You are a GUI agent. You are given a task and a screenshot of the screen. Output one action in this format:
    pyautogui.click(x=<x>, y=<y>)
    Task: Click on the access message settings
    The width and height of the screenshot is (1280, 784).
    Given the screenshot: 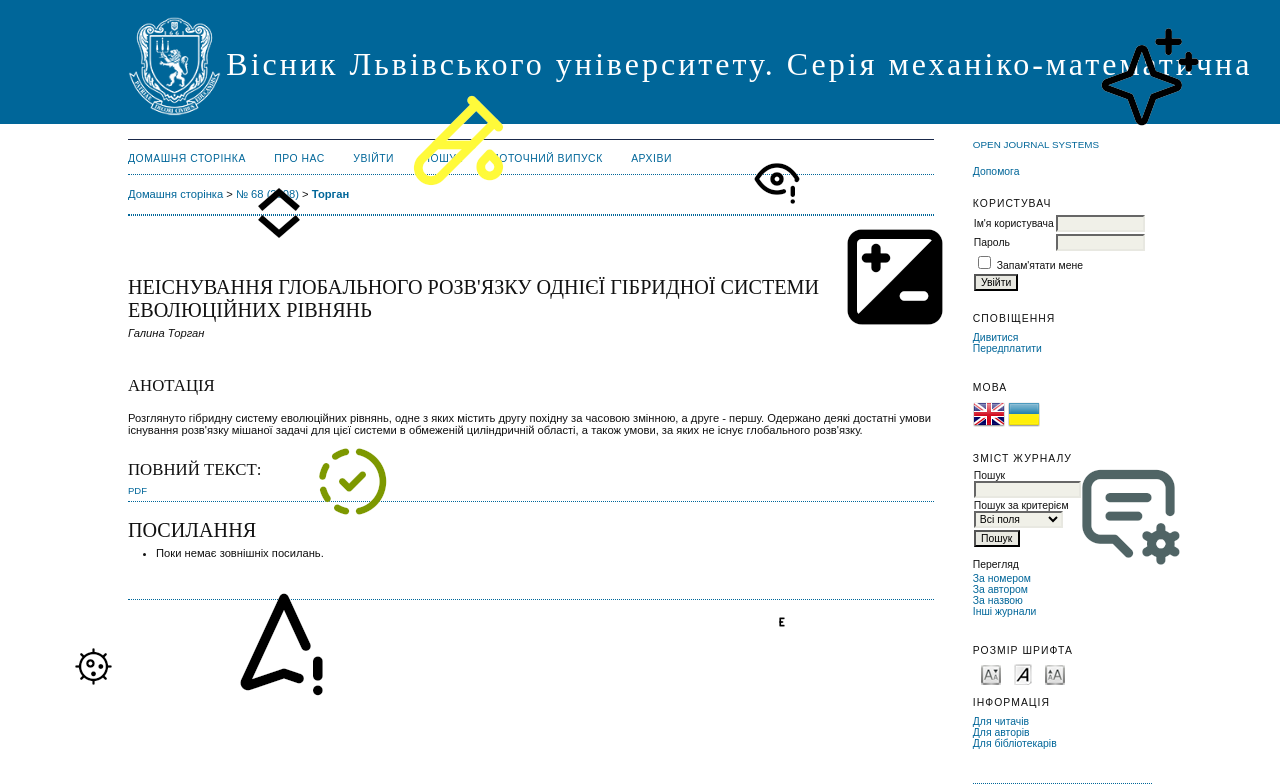 What is the action you would take?
    pyautogui.click(x=1128, y=511)
    